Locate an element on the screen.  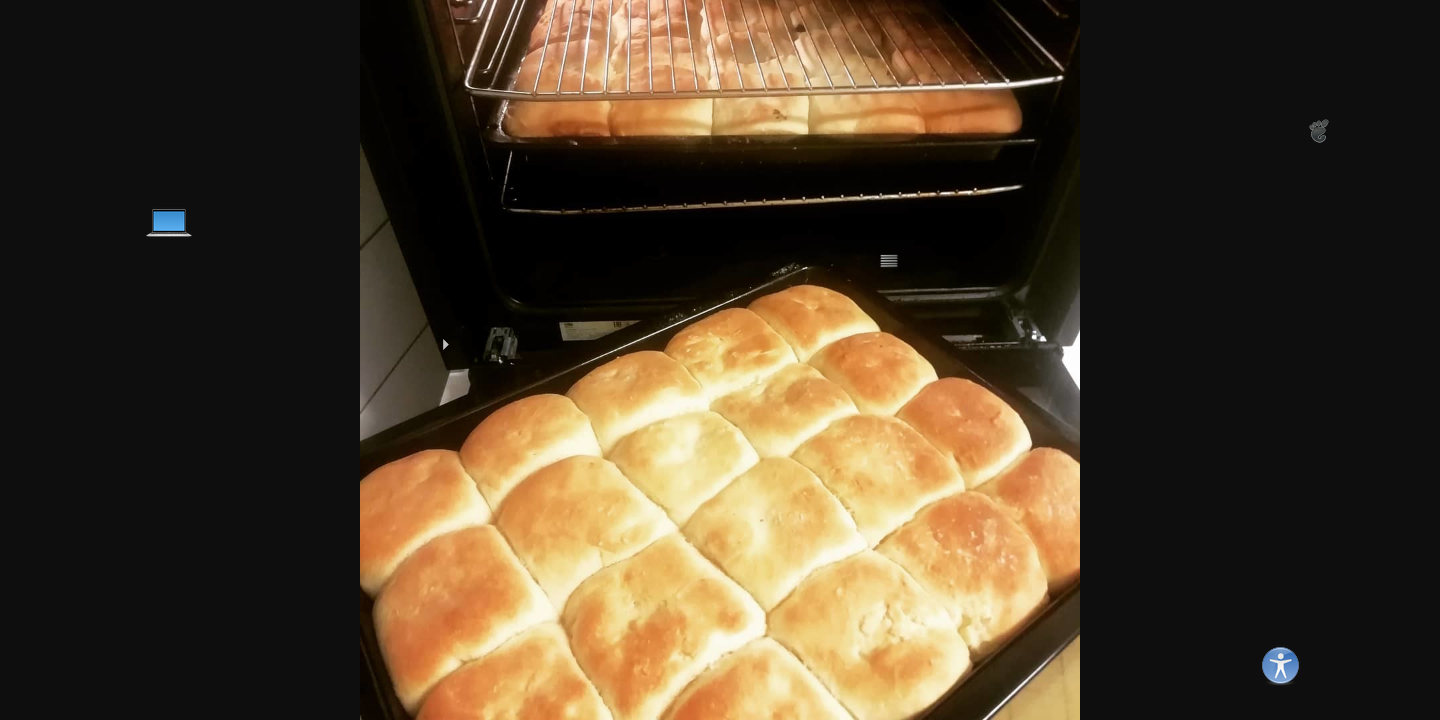
open accessibility settings is located at coordinates (1280, 665).